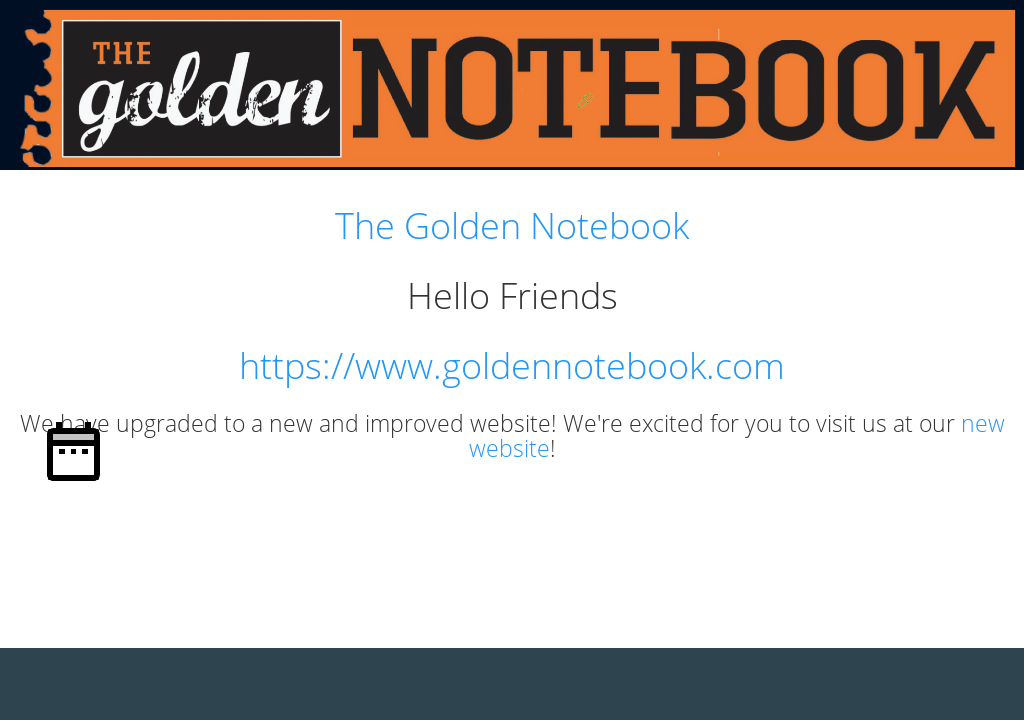 The width and height of the screenshot is (1024, 720). I want to click on select a date range, so click(73, 451).